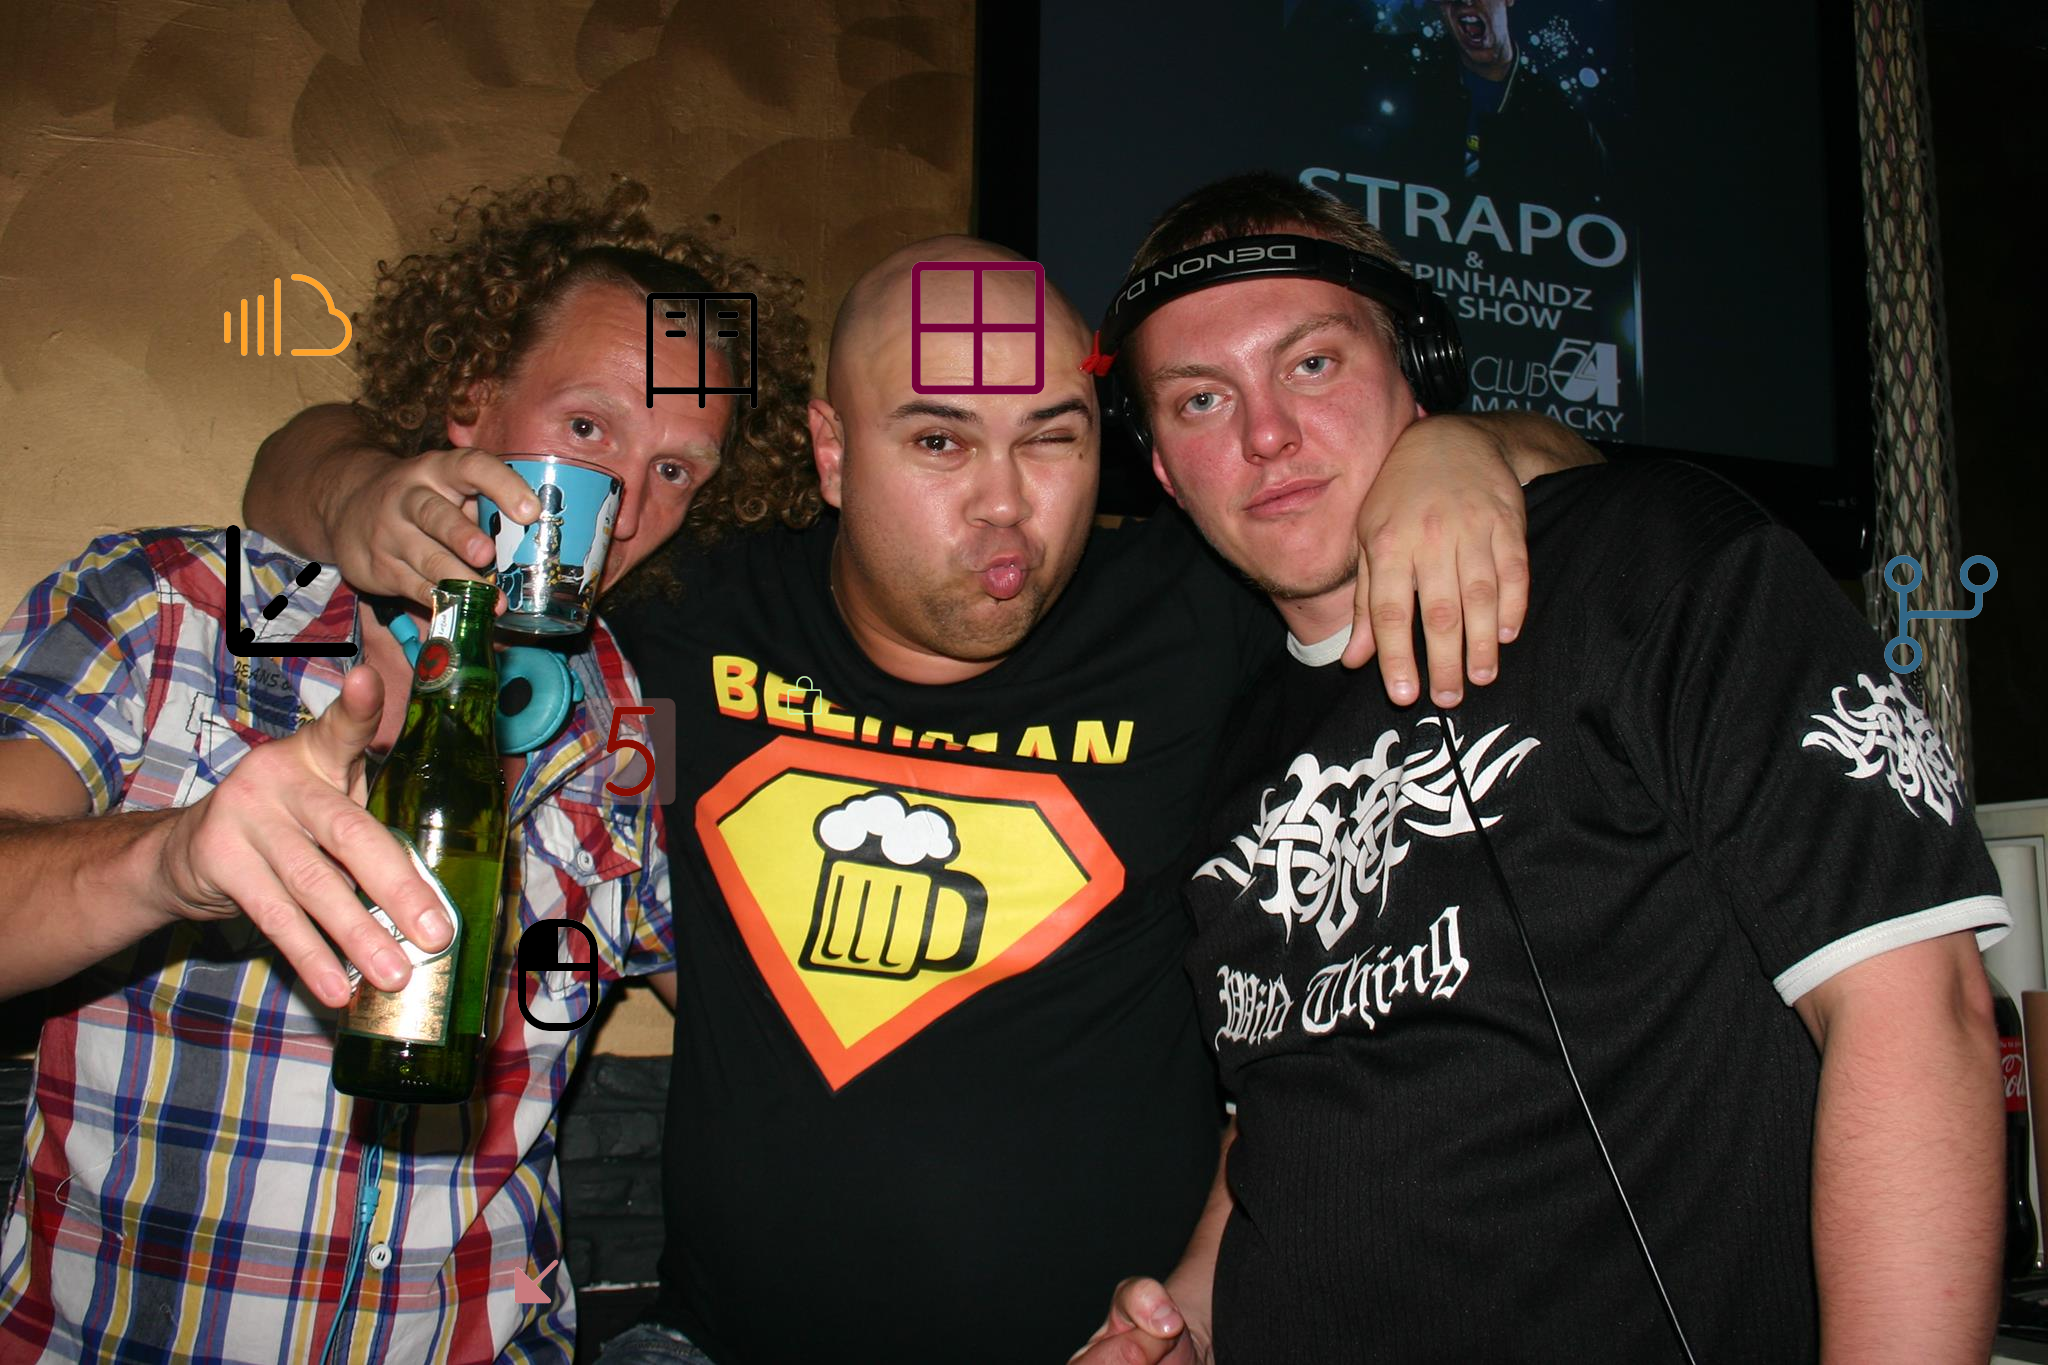 This screenshot has height=1365, width=2048. I want to click on view repository branches, so click(1933, 614).